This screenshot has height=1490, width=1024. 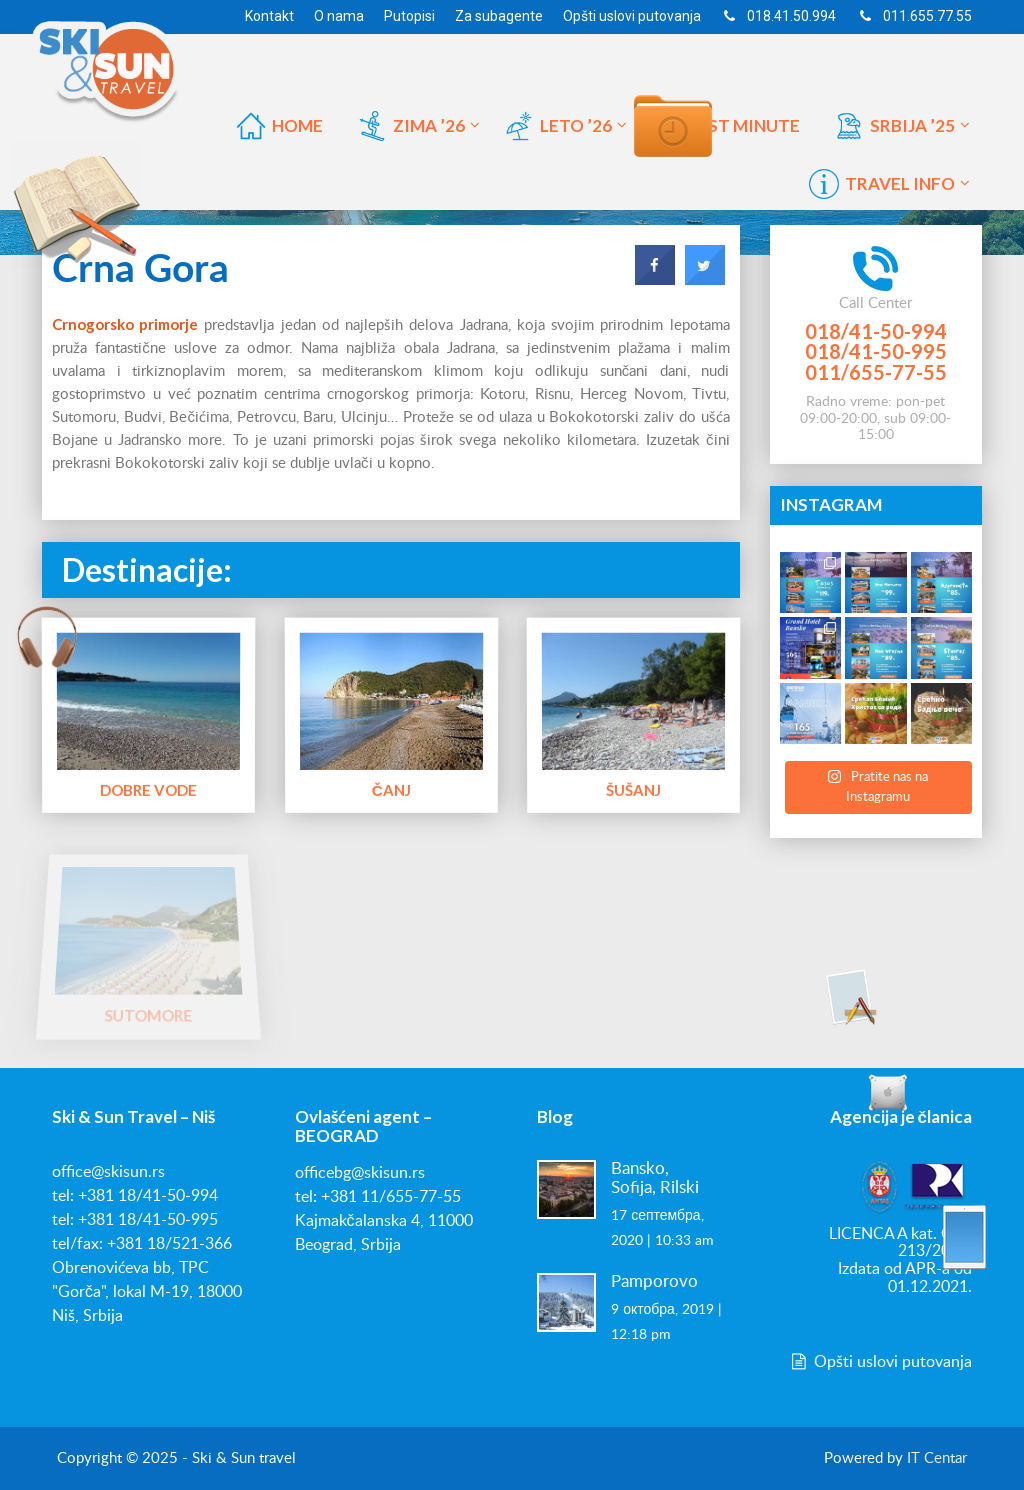 What do you see at coordinates (849, 997) in the screenshot?
I see `generic application icon for unidentified apps` at bounding box center [849, 997].